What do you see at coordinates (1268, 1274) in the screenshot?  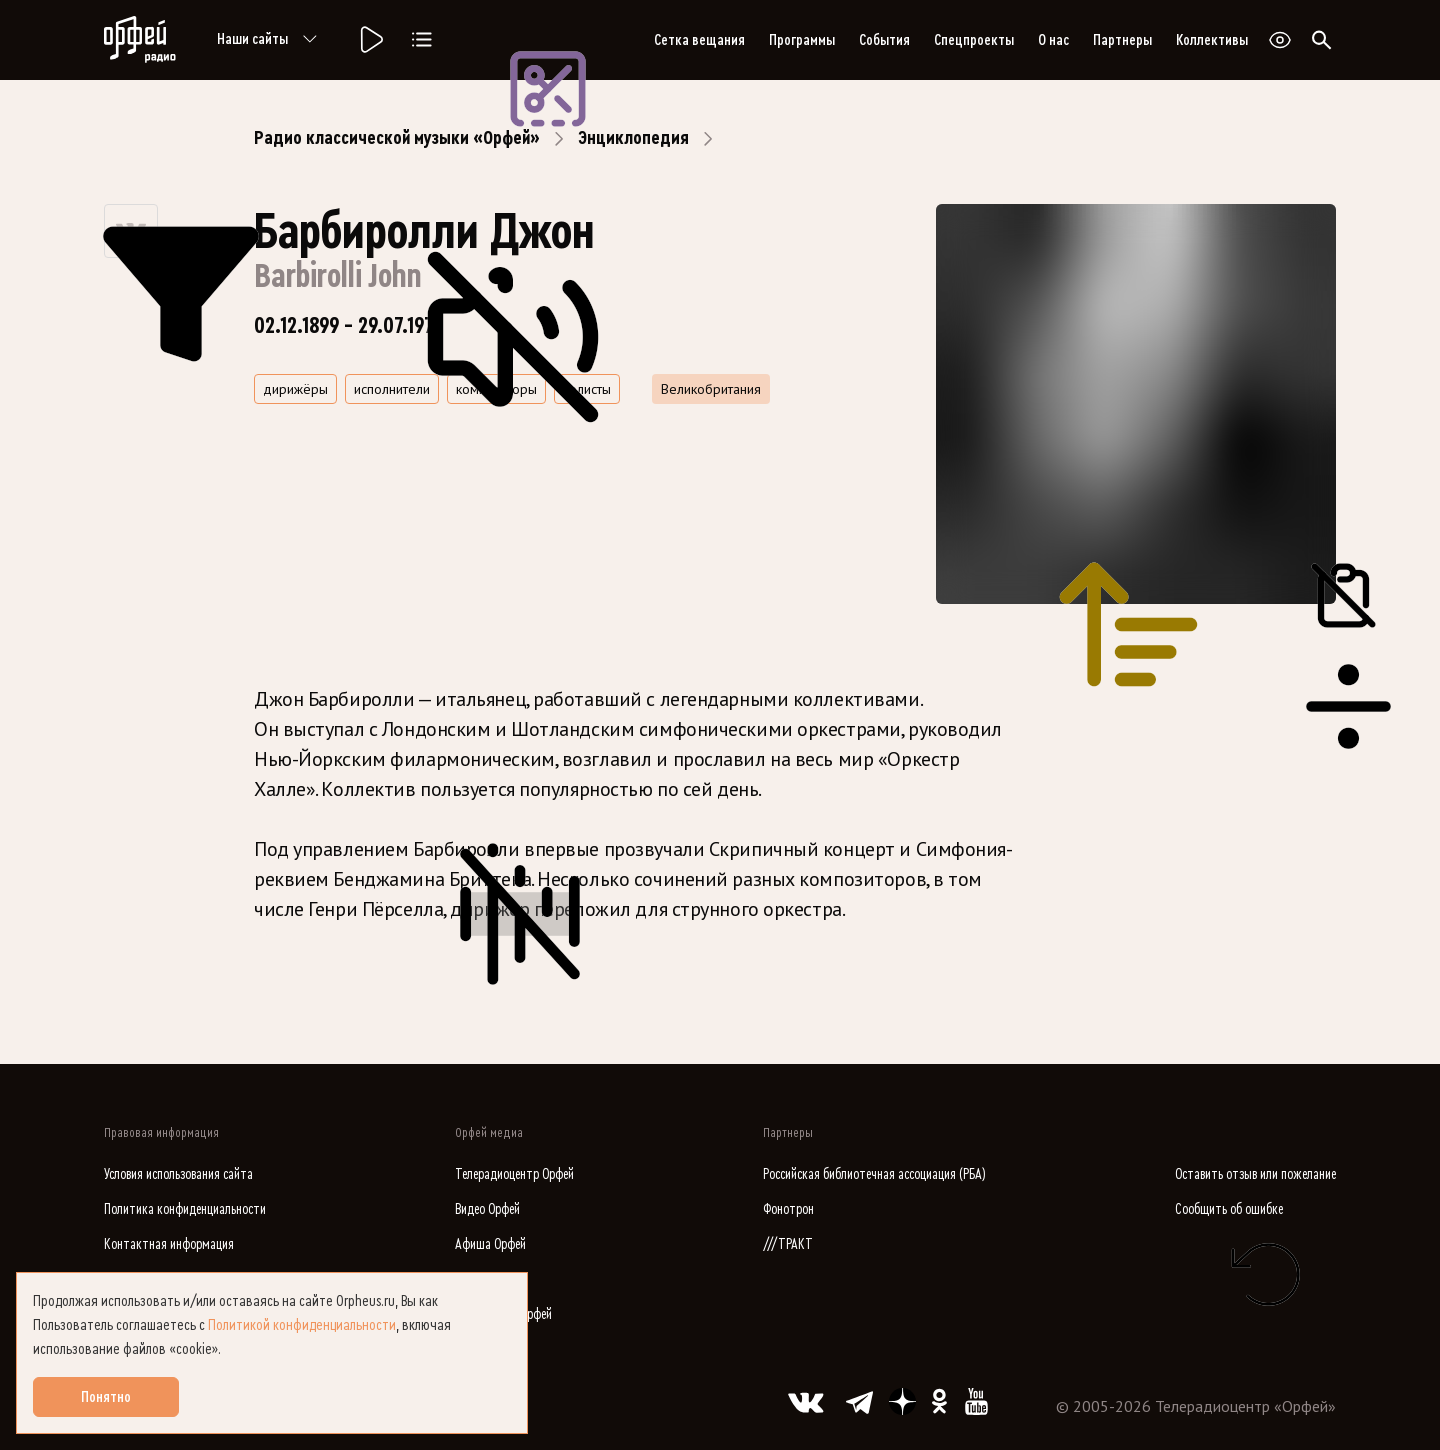 I see `undo last action` at bounding box center [1268, 1274].